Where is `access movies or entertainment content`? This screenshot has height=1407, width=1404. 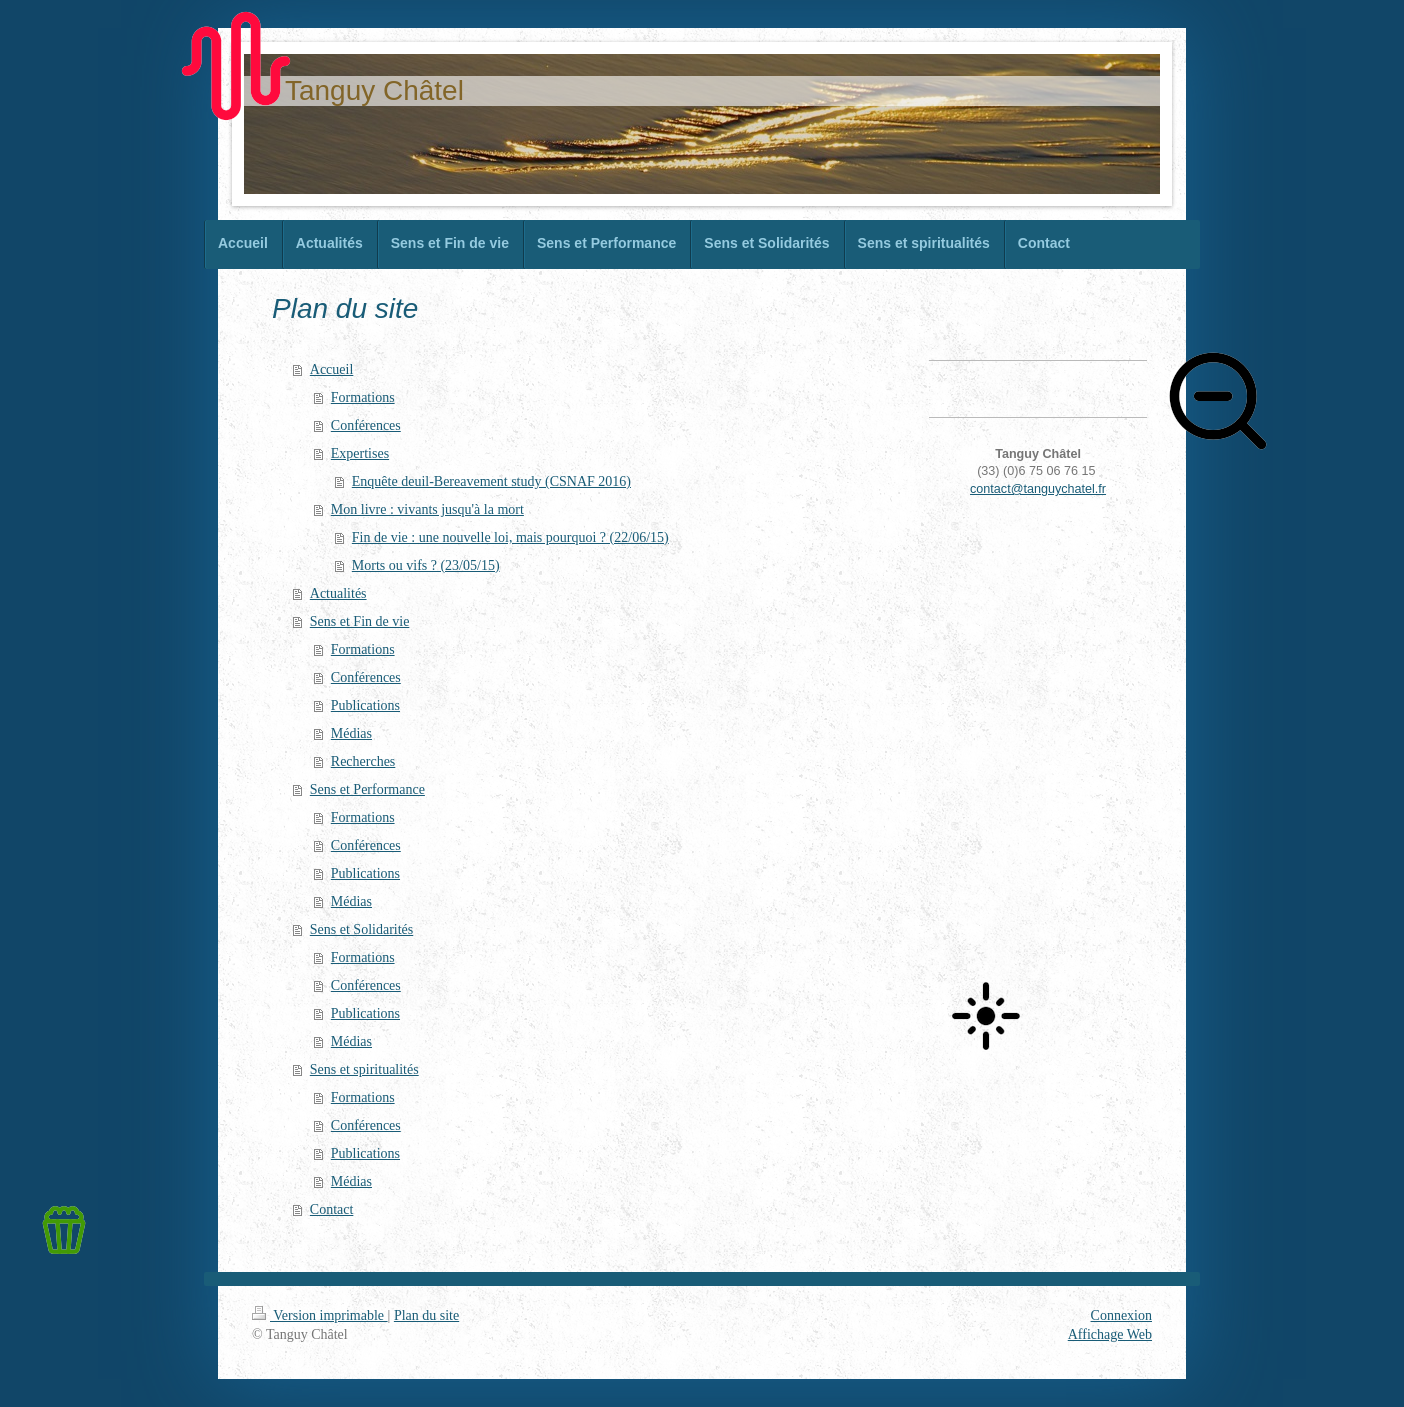
access movies or entertainment content is located at coordinates (64, 1230).